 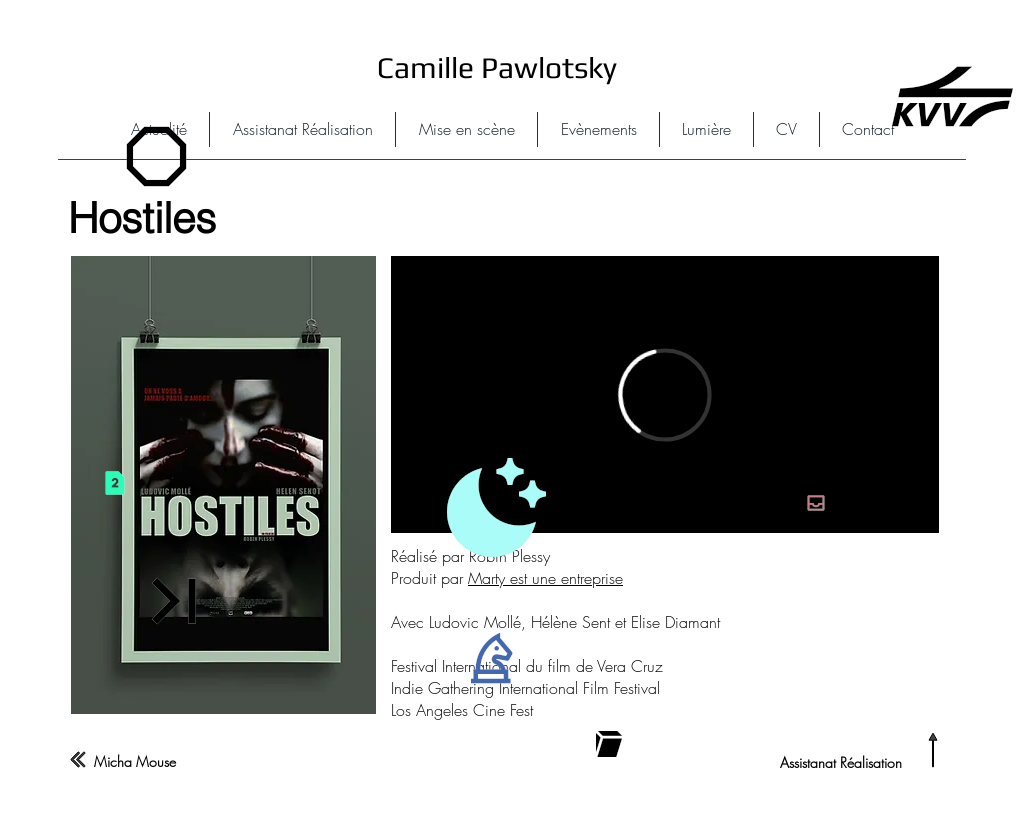 What do you see at coordinates (609, 744) in the screenshot?
I see `open tuta secure email app` at bounding box center [609, 744].